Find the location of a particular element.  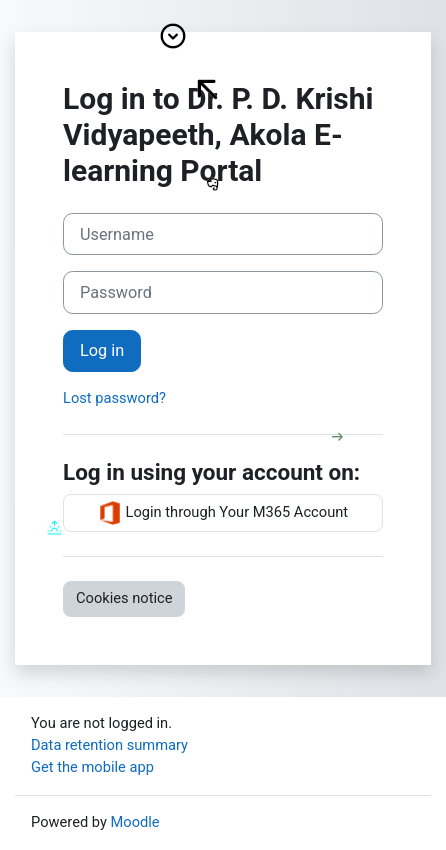

expand to show more content is located at coordinates (173, 36).